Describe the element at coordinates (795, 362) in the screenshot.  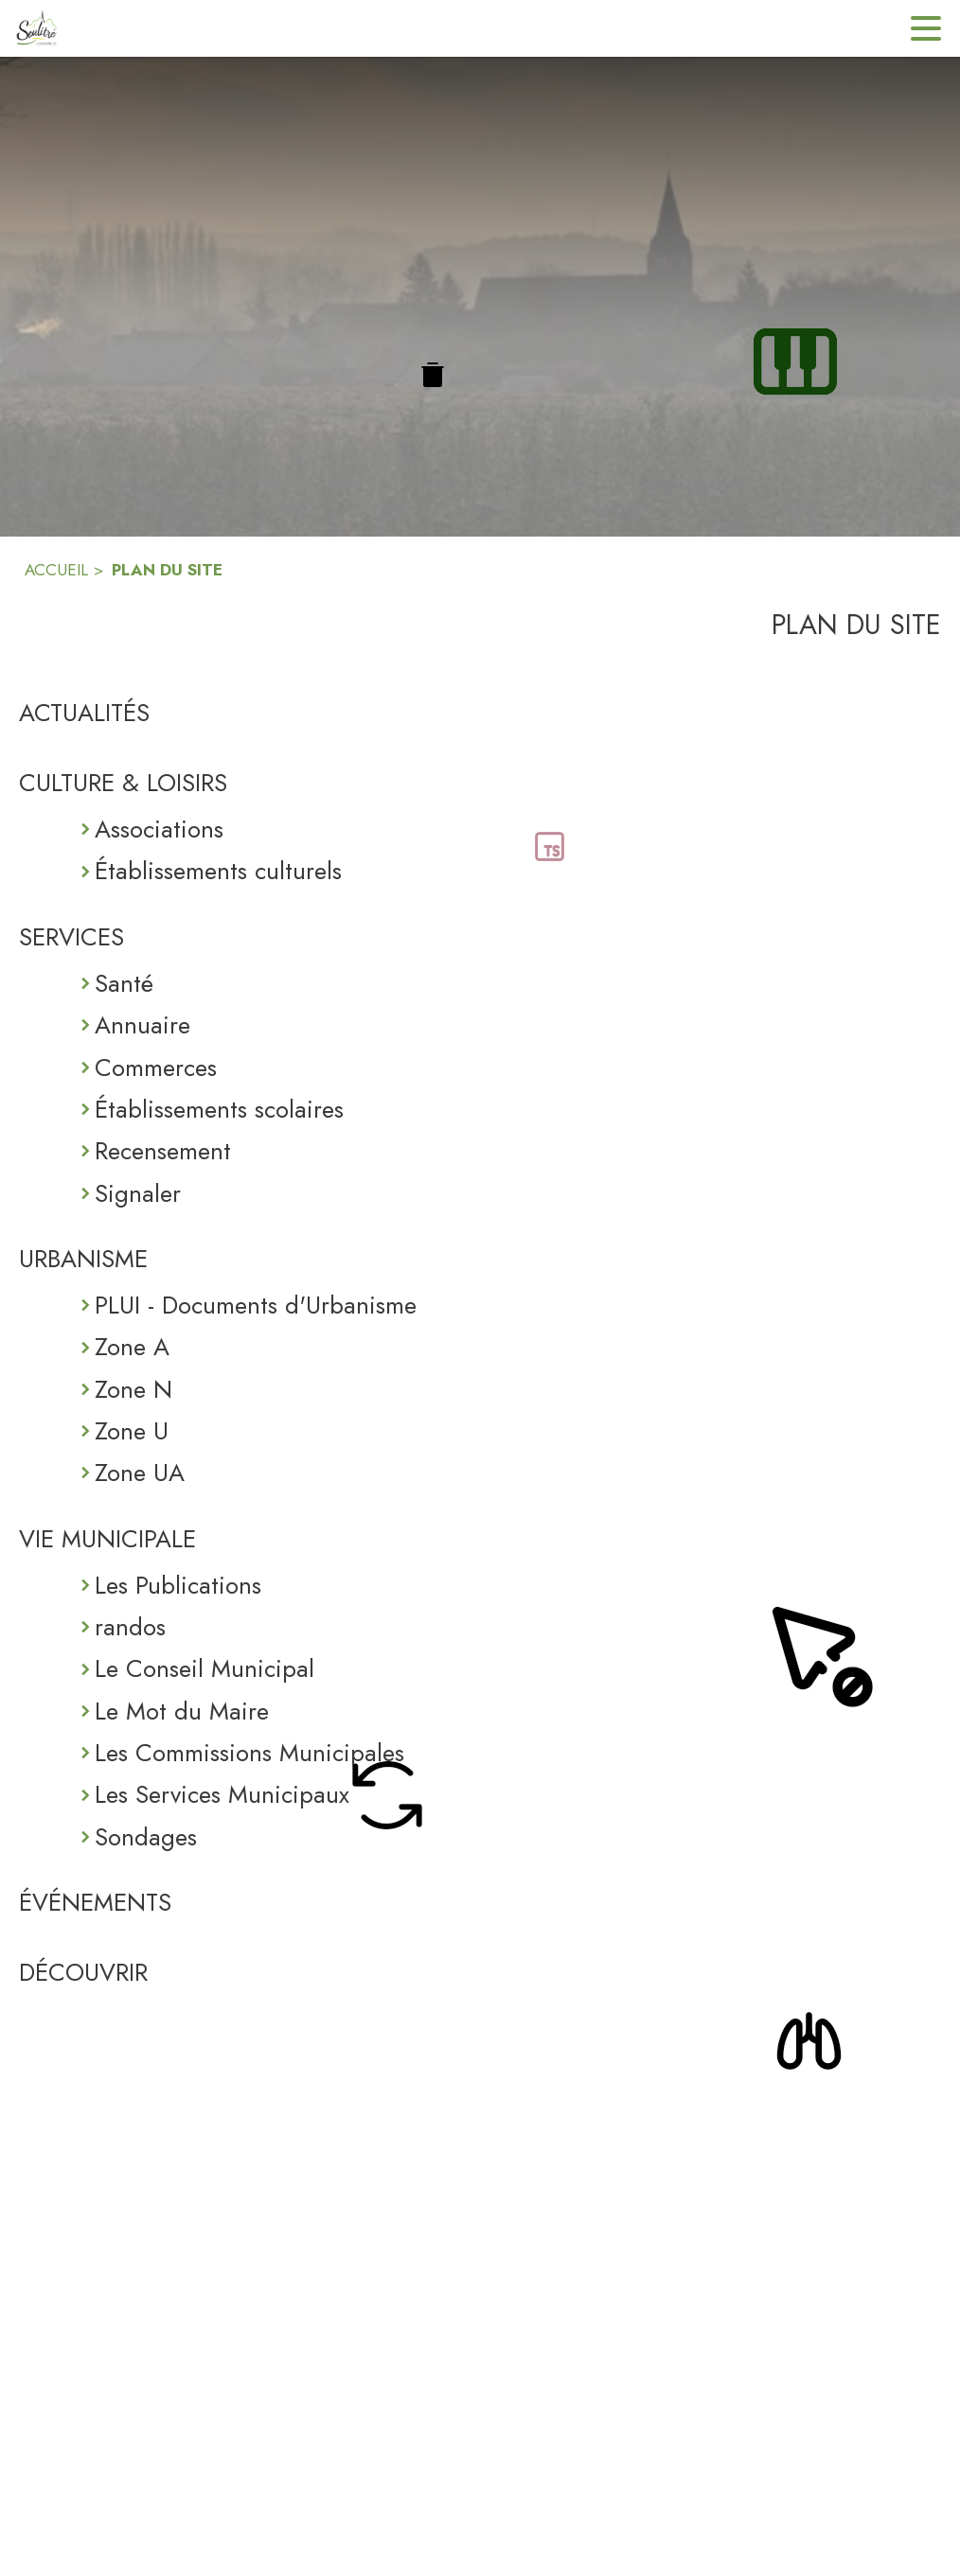
I see `open piano or keyboard instrument app` at that location.